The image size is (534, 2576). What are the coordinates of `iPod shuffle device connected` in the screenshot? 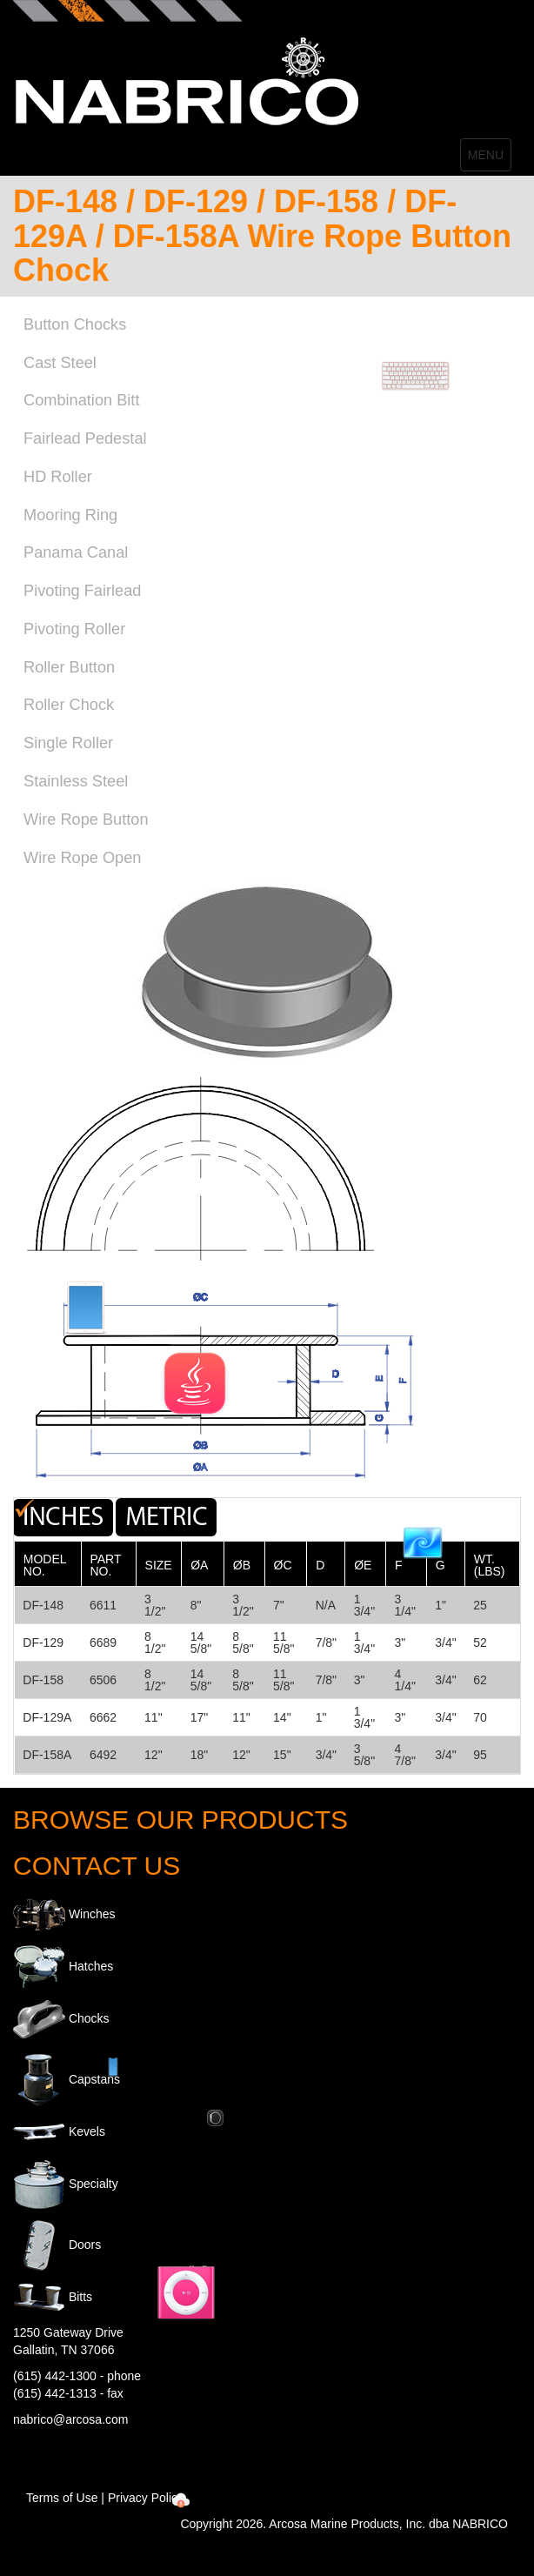 It's located at (186, 2292).